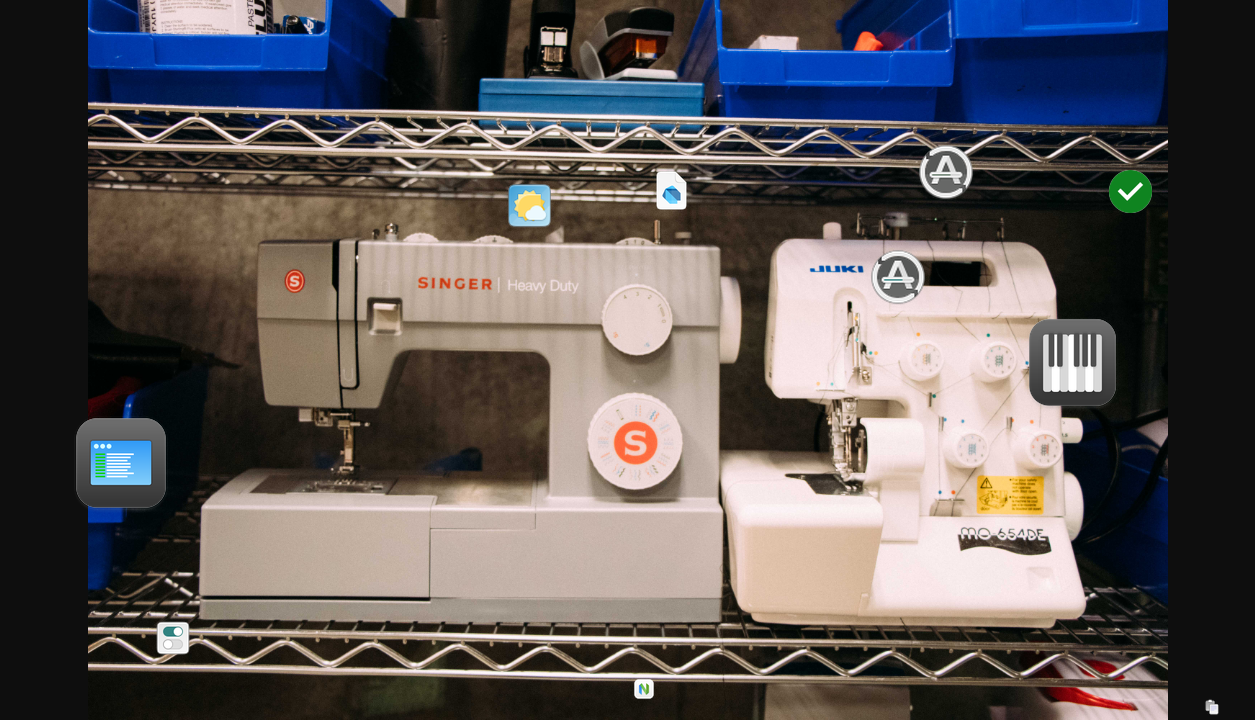 The height and width of the screenshot is (720, 1255). Describe the element at coordinates (644, 689) in the screenshot. I see `open neovim text editor` at that location.